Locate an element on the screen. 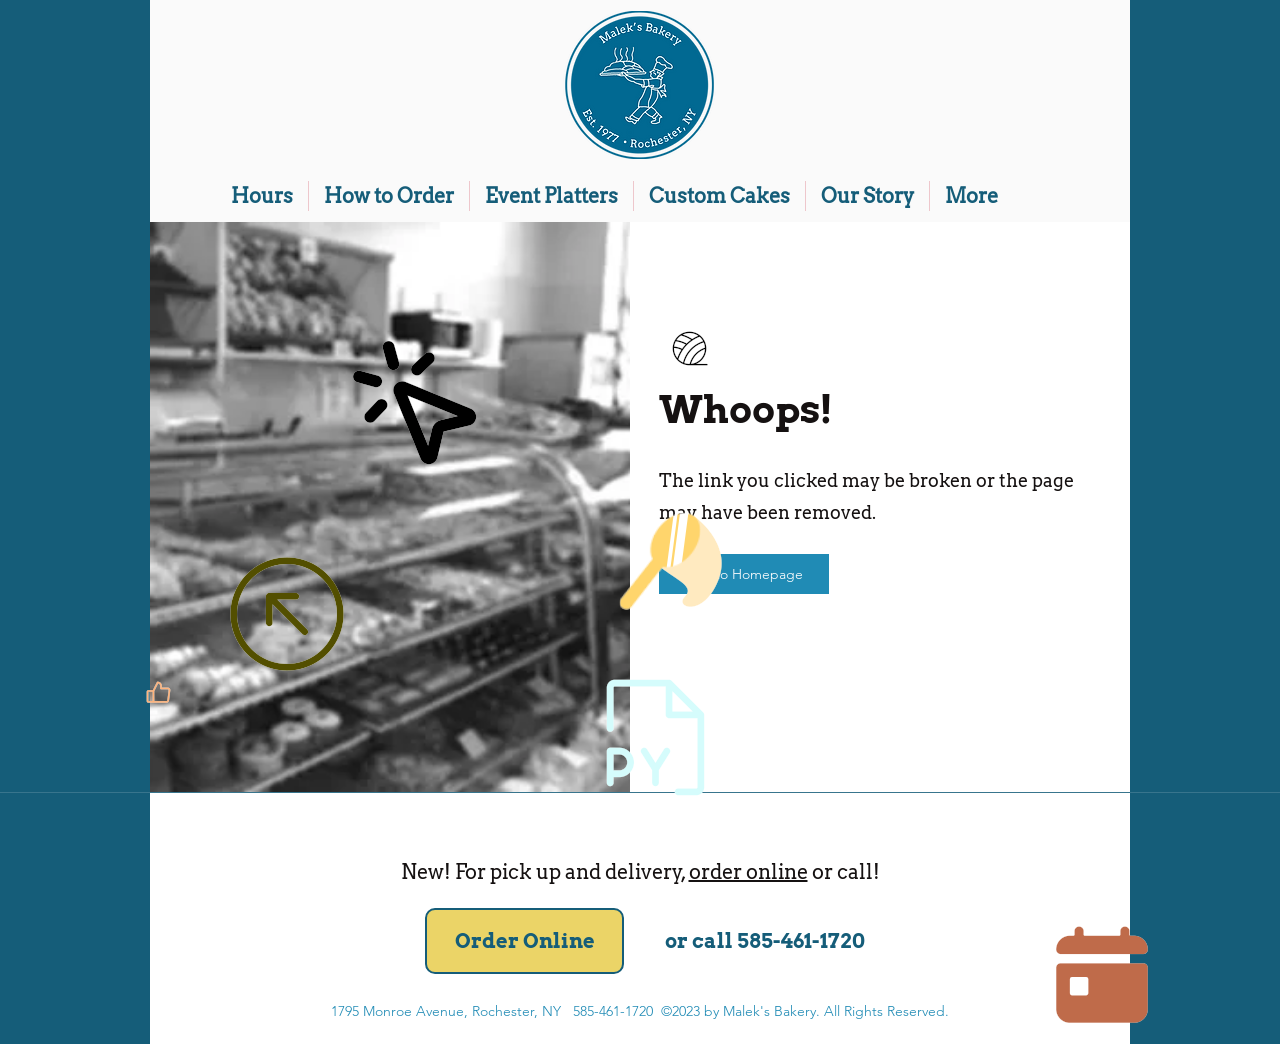  like or approve content is located at coordinates (158, 693).